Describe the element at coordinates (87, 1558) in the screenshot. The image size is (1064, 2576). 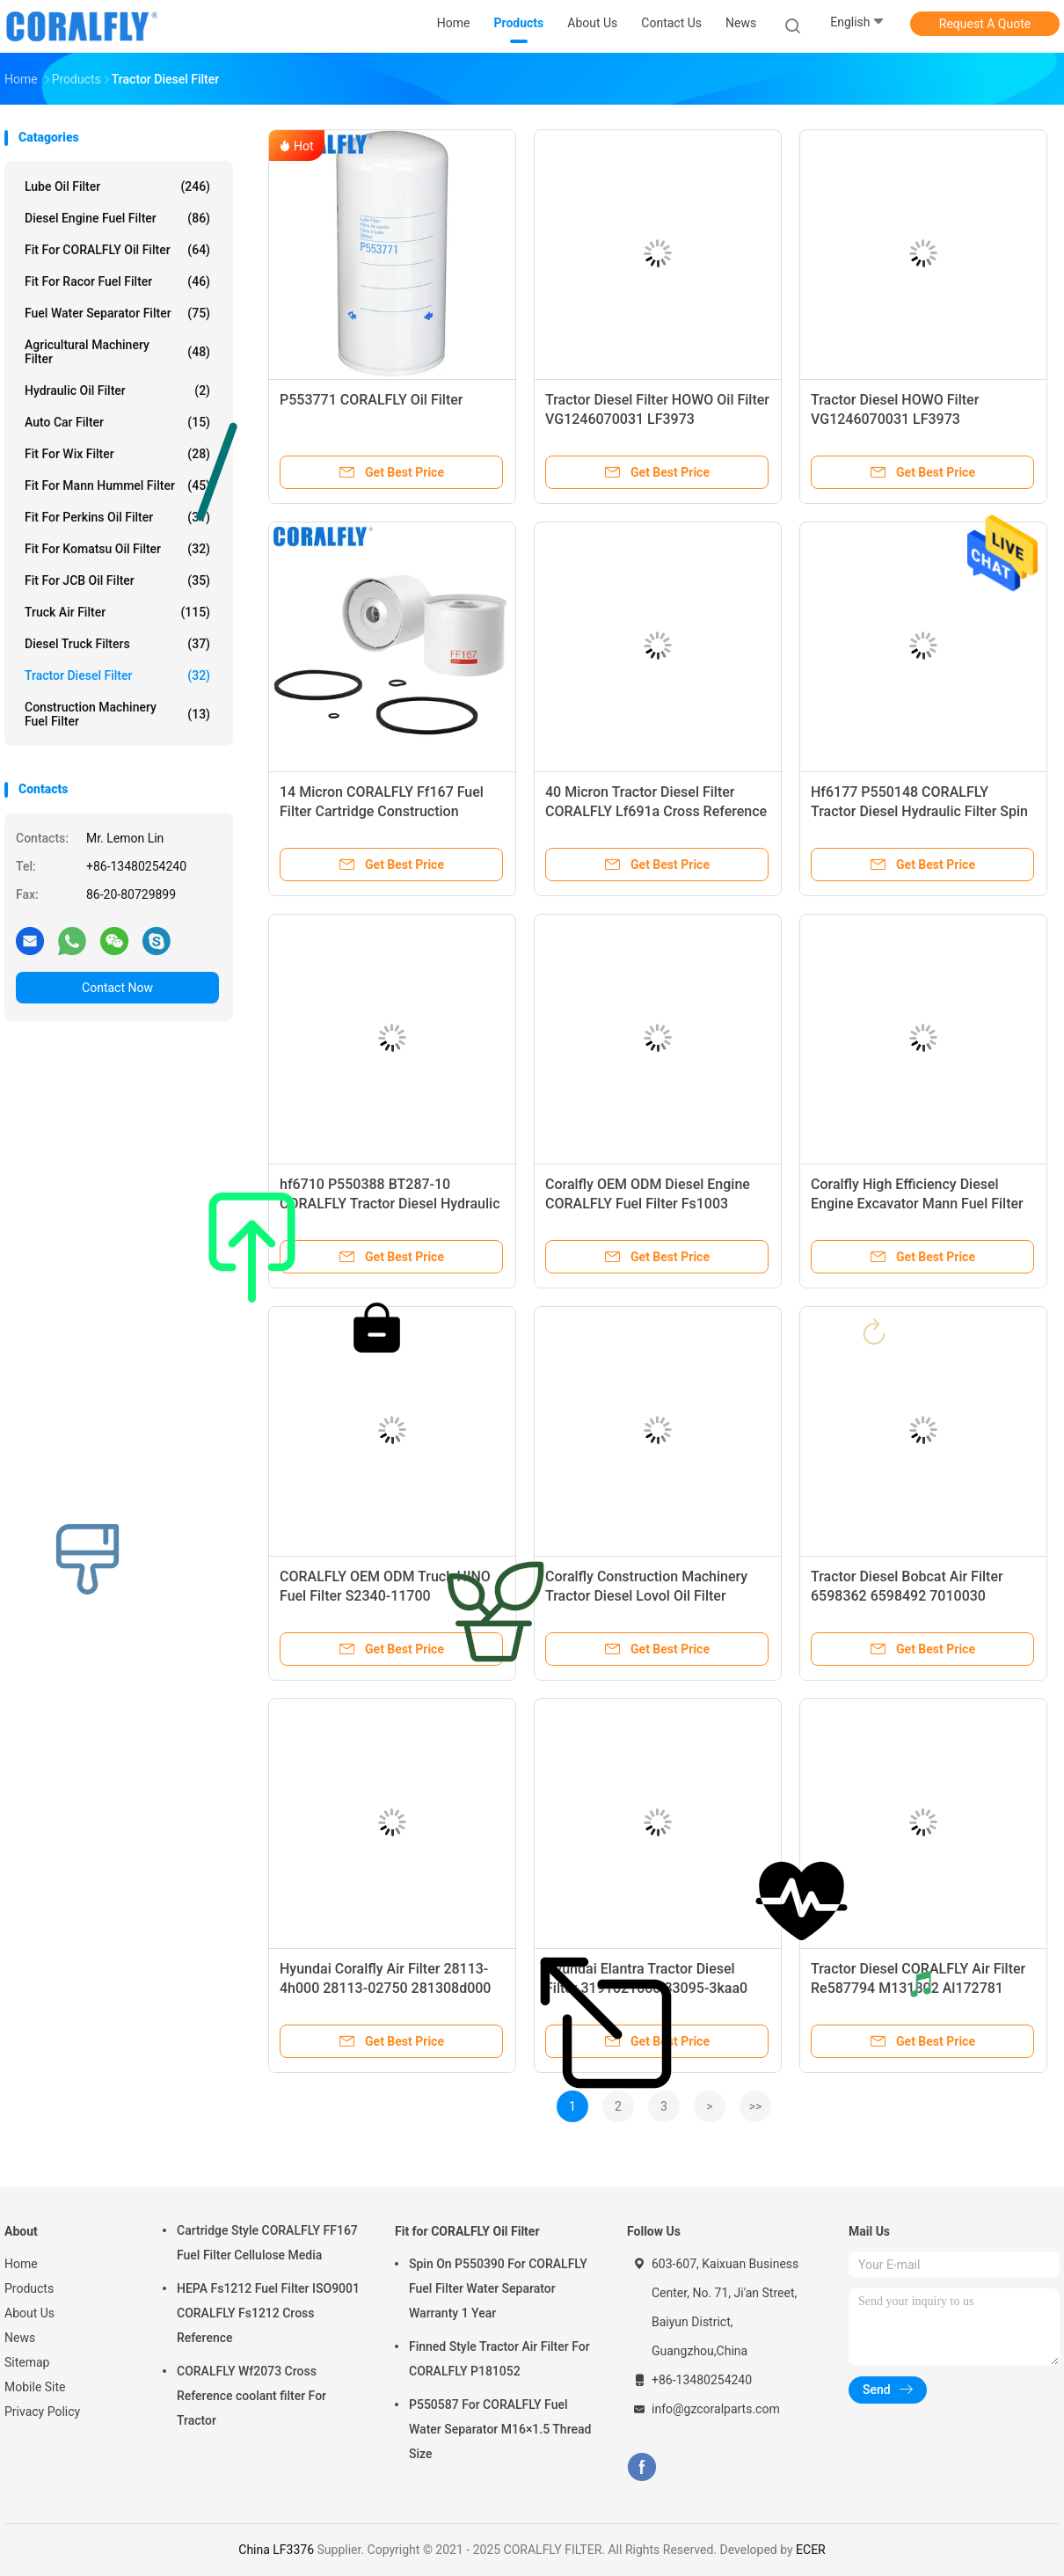
I see `access painting or drawing tools` at that location.